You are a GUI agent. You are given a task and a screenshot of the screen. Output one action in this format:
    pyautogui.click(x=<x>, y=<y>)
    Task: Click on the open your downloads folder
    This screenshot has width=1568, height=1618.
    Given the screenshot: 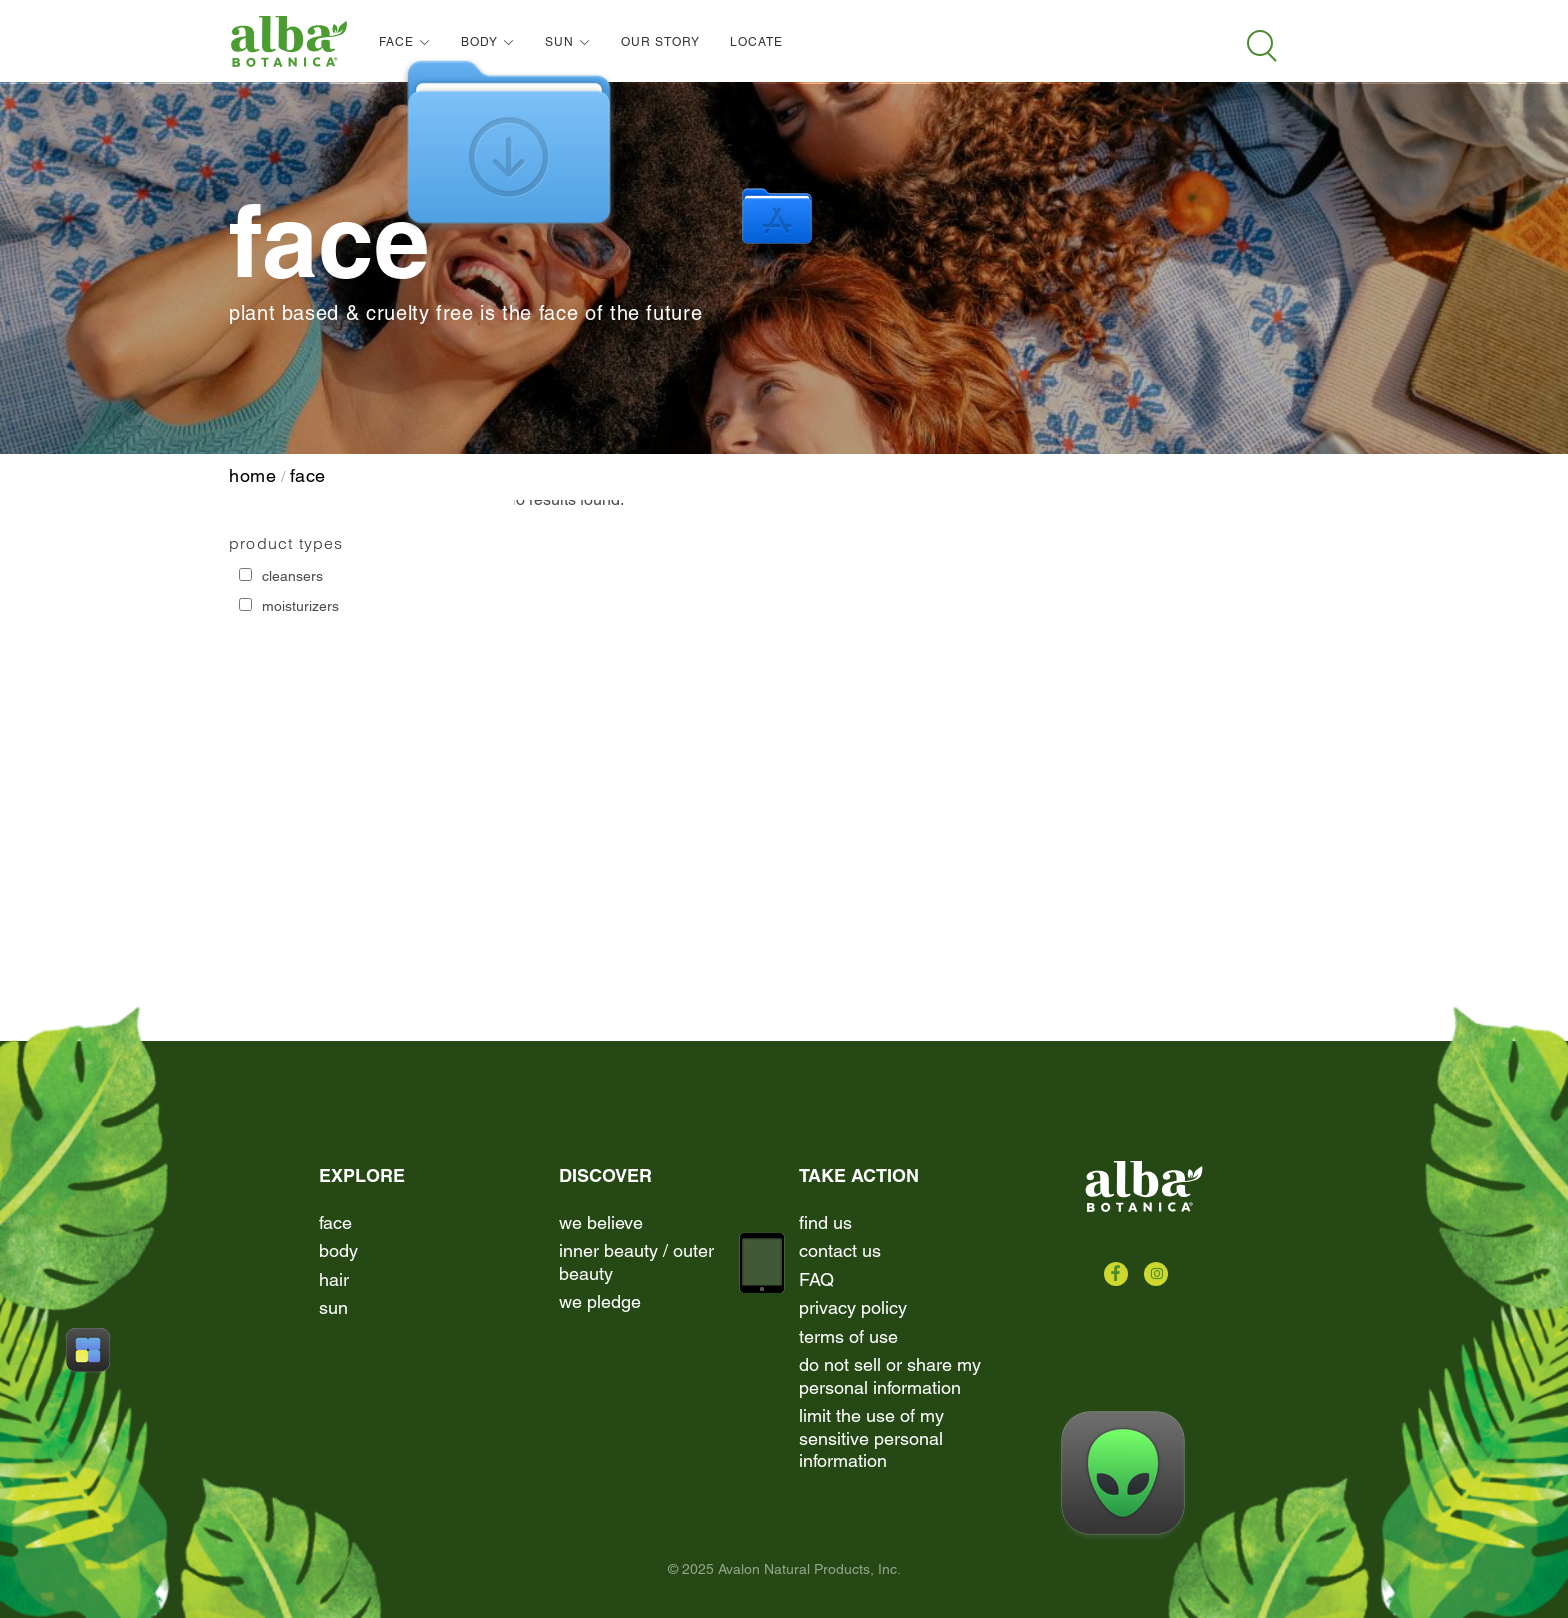 What is the action you would take?
    pyautogui.click(x=509, y=142)
    